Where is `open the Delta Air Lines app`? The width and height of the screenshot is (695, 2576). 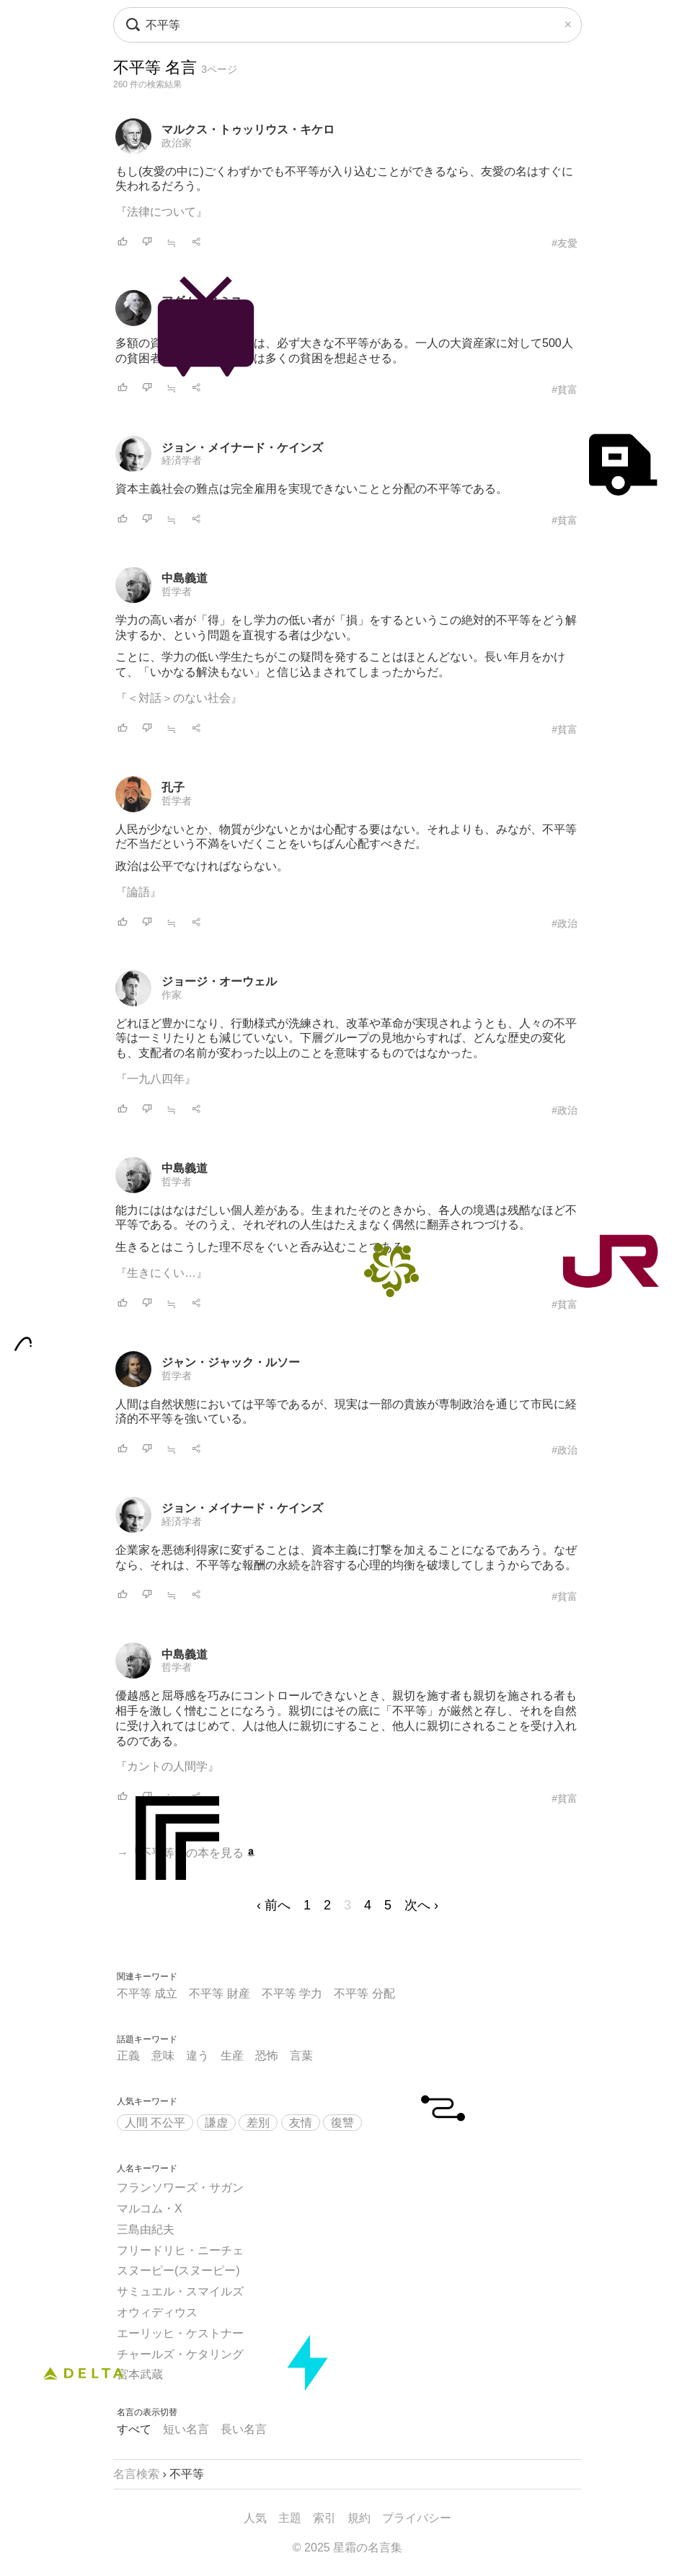 open the Delta Air Lines app is located at coordinates (83, 2373).